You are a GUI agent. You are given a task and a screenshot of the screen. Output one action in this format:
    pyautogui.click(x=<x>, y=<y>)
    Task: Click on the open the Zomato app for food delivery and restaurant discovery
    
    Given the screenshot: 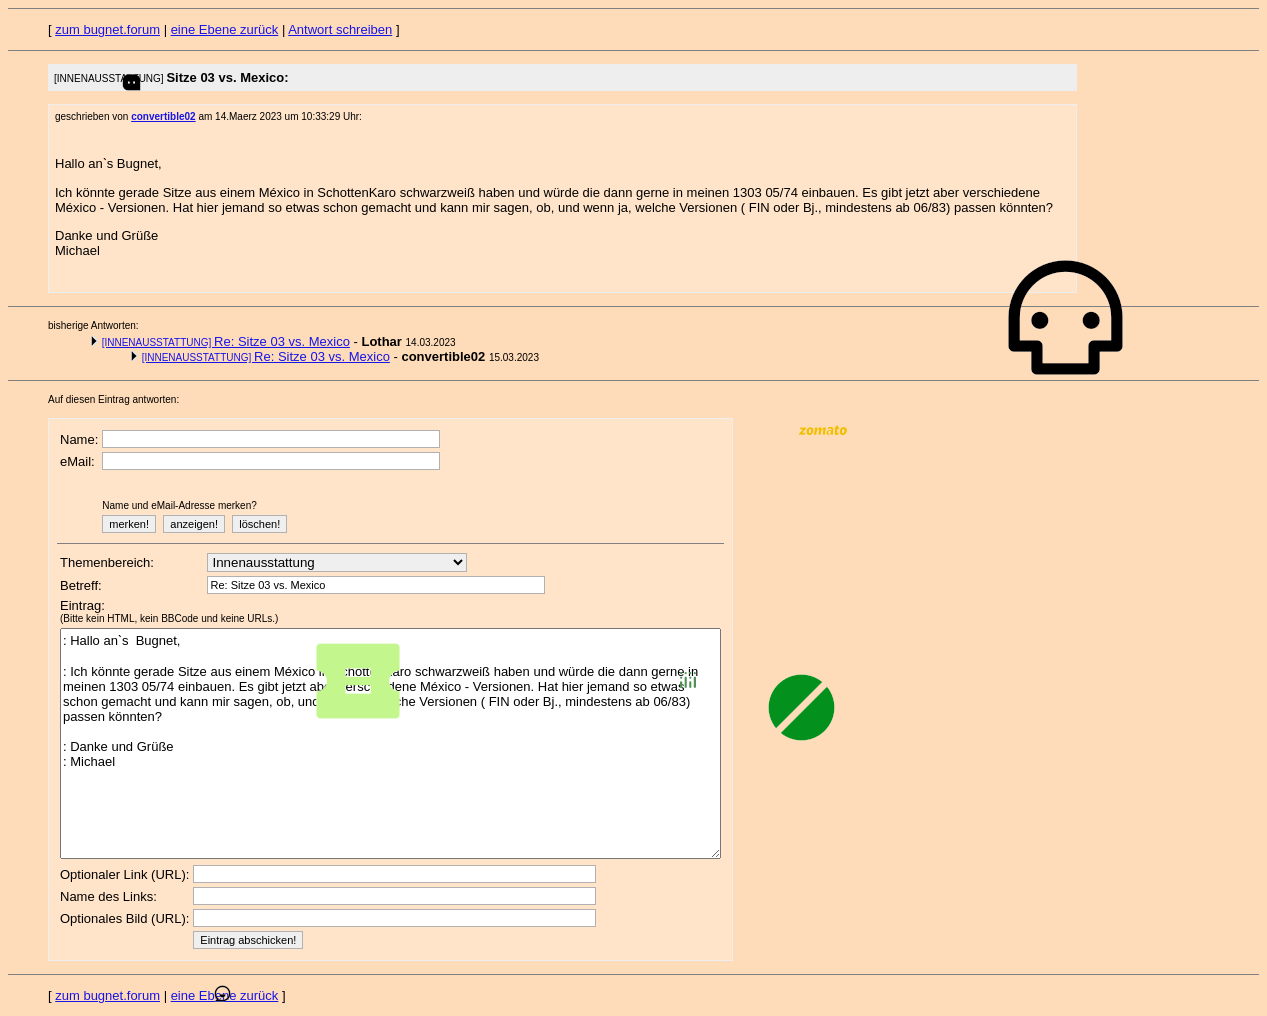 What is the action you would take?
    pyautogui.click(x=823, y=430)
    